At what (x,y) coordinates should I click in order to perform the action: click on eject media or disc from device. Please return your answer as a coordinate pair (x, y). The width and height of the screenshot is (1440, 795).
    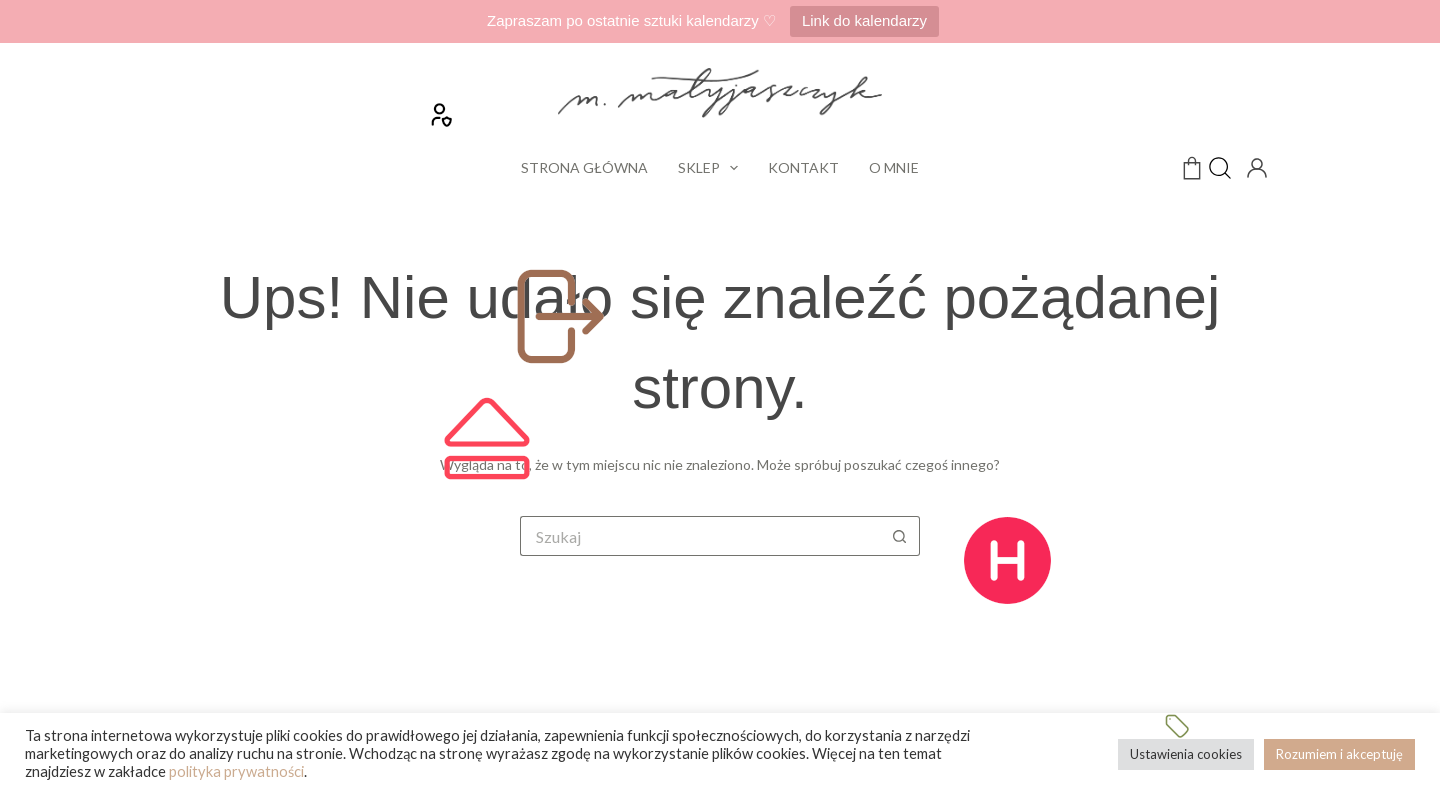
    Looking at the image, I should click on (487, 444).